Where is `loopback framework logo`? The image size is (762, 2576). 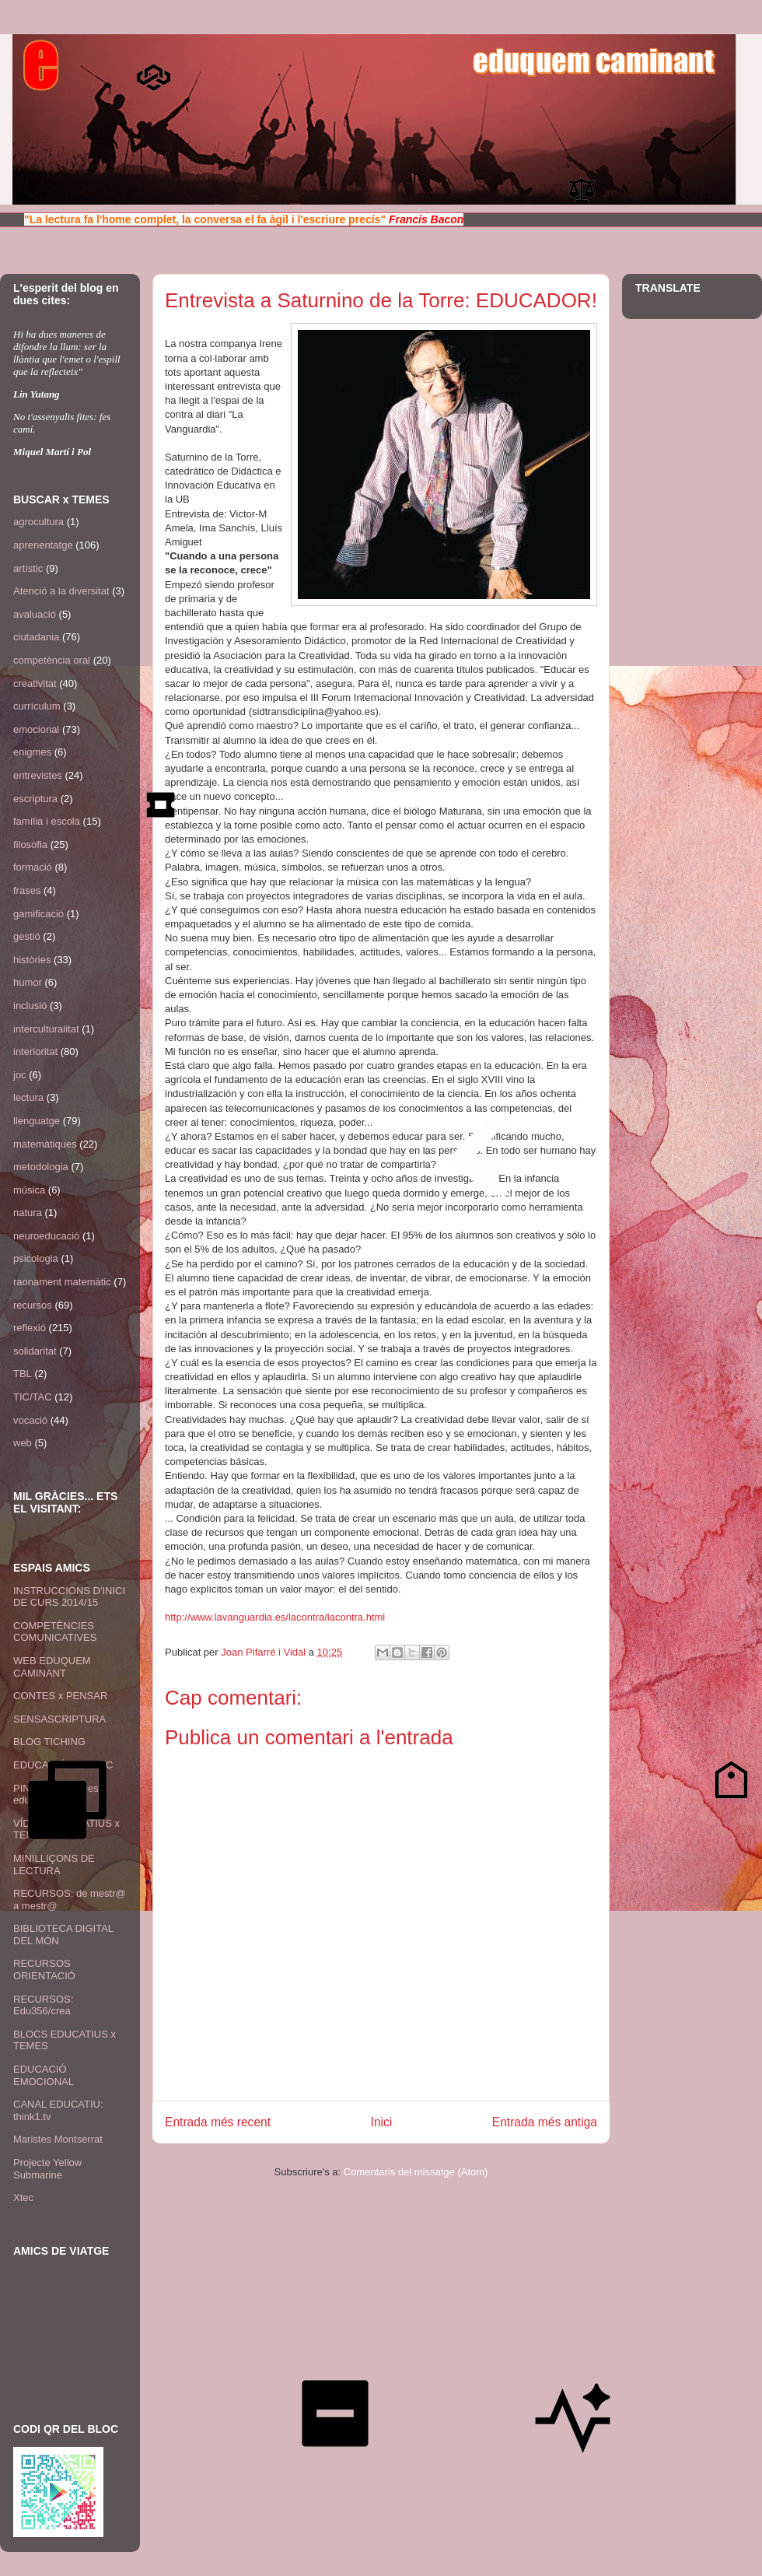
loopback framework logo is located at coordinates (153, 77).